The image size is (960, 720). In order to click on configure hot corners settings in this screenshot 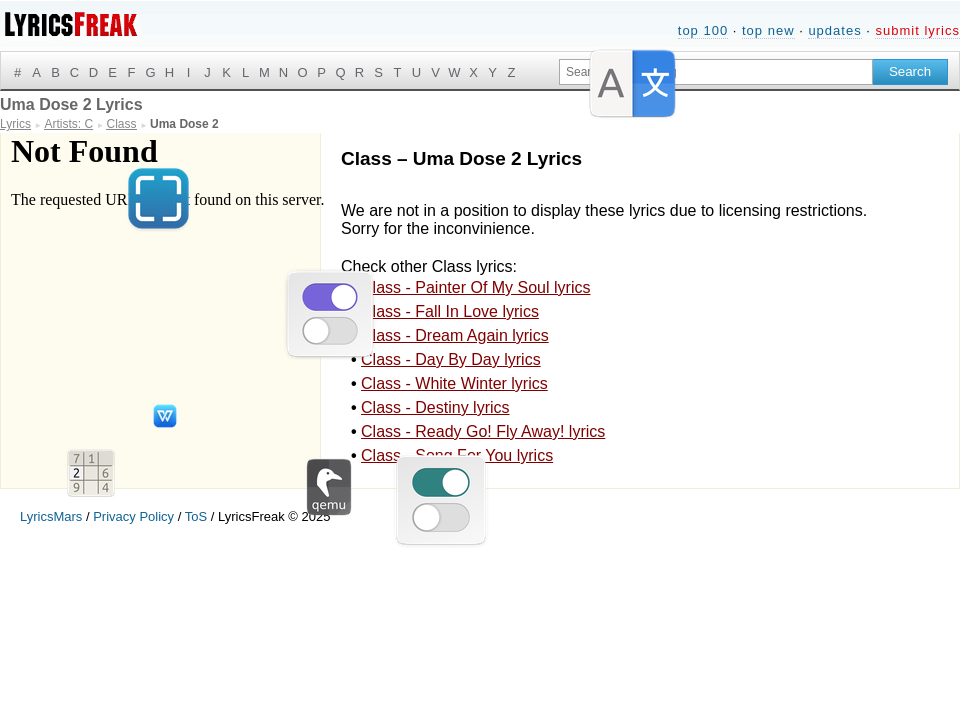, I will do `click(158, 198)`.